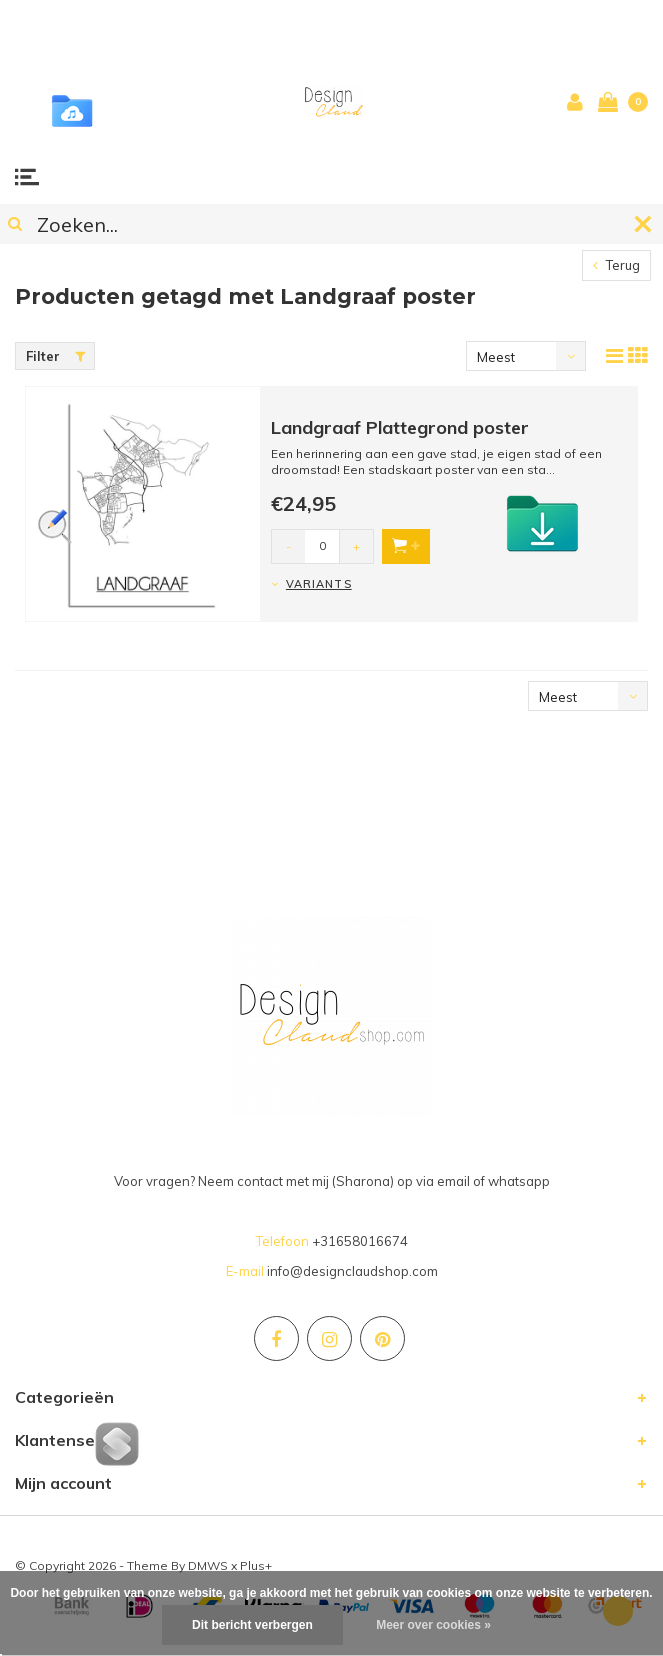 This screenshot has height=1656, width=663. What do you see at coordinates (542, 525) in the screenshot?
I see `open your downloads folder` at bounding box center [542, 525].